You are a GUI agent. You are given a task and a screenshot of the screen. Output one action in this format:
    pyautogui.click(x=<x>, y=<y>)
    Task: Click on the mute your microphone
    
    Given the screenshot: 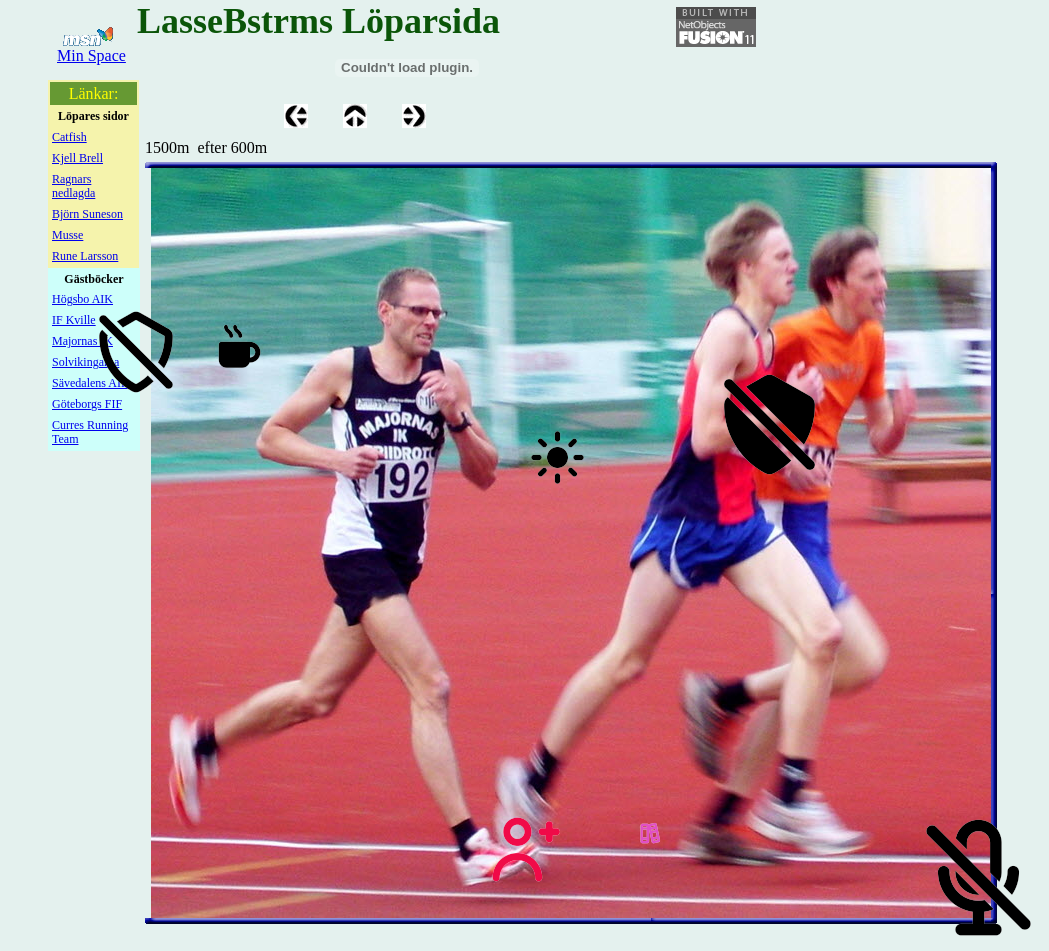 What is the action you would take?
    pyautogui.click(x=978, y=877)
    